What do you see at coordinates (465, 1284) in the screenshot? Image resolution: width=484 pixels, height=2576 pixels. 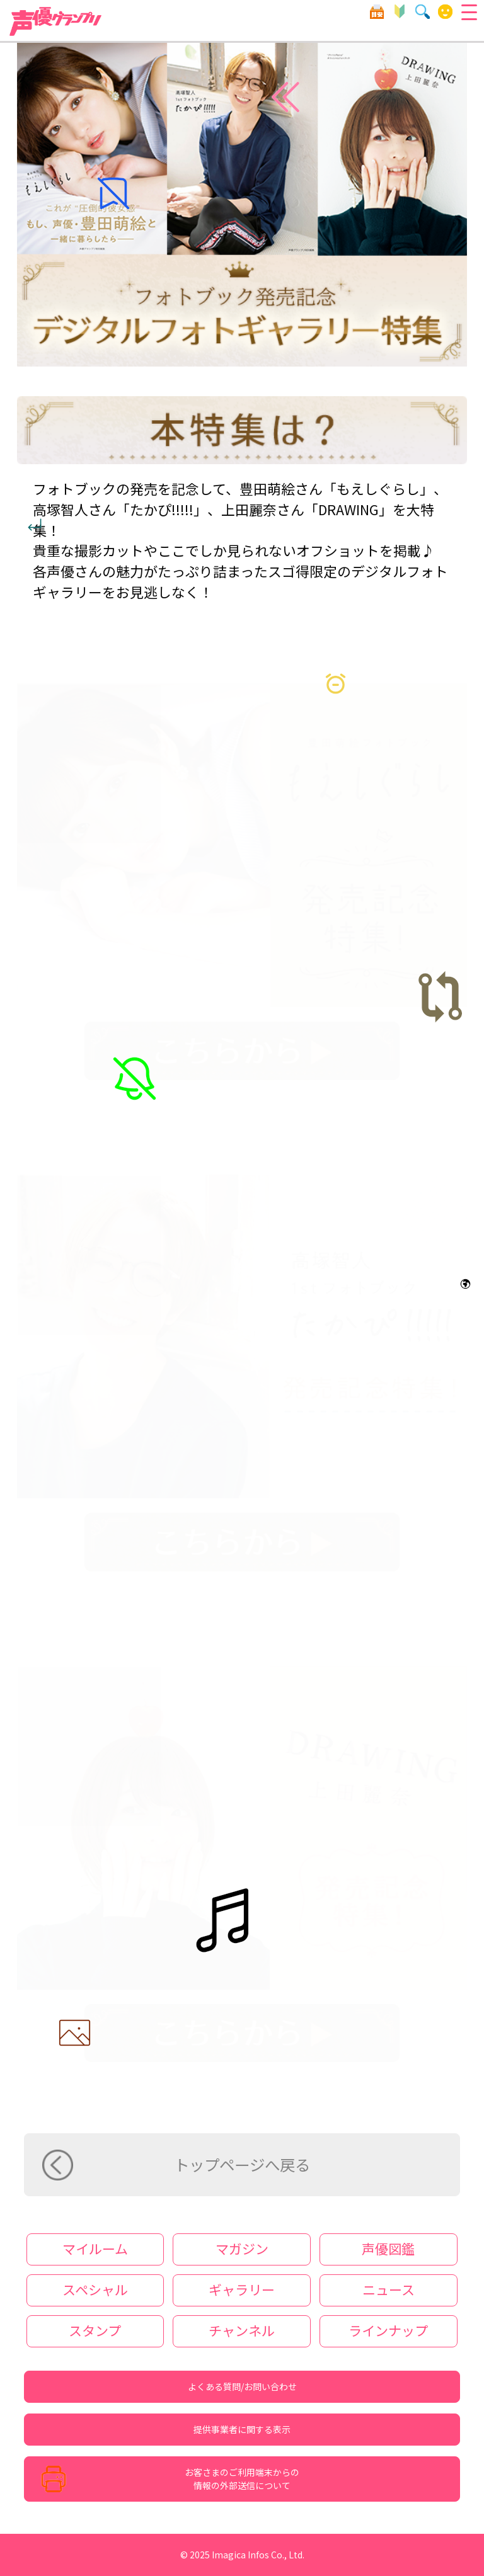 I see `switch to international or global settings` at bounding box center [465, 1284].